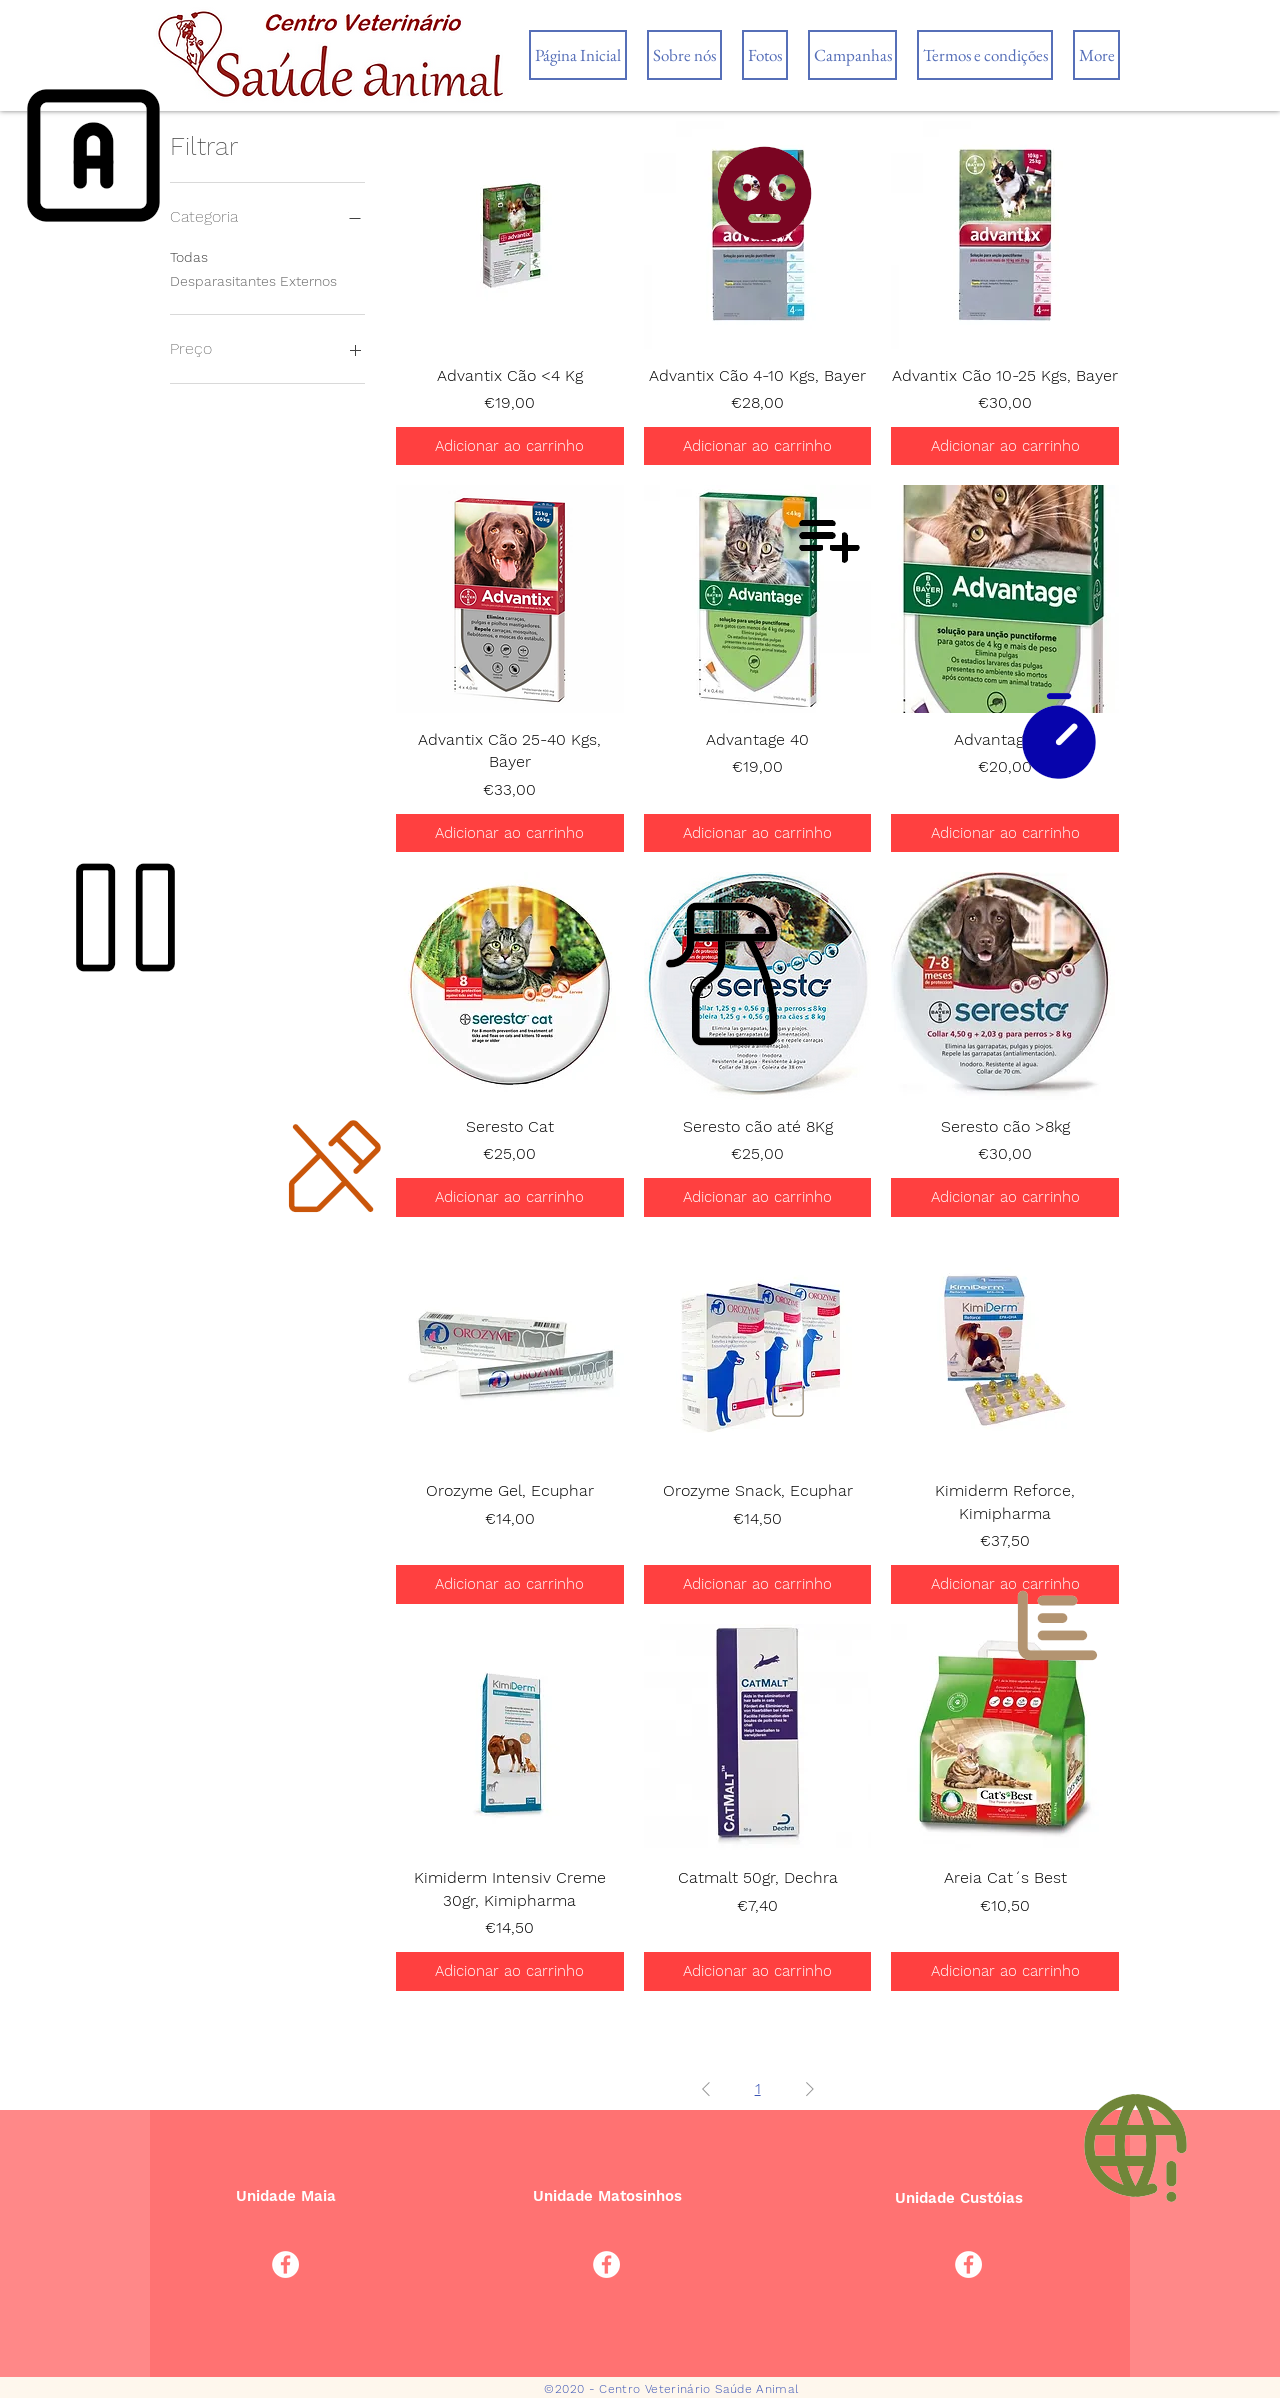 The width and height of the screenshot is (1280, 2398). Describe the element at coordinates (1135, 2145) in the screenshot. I see `indicates a global network or internet connection issue` at that location.